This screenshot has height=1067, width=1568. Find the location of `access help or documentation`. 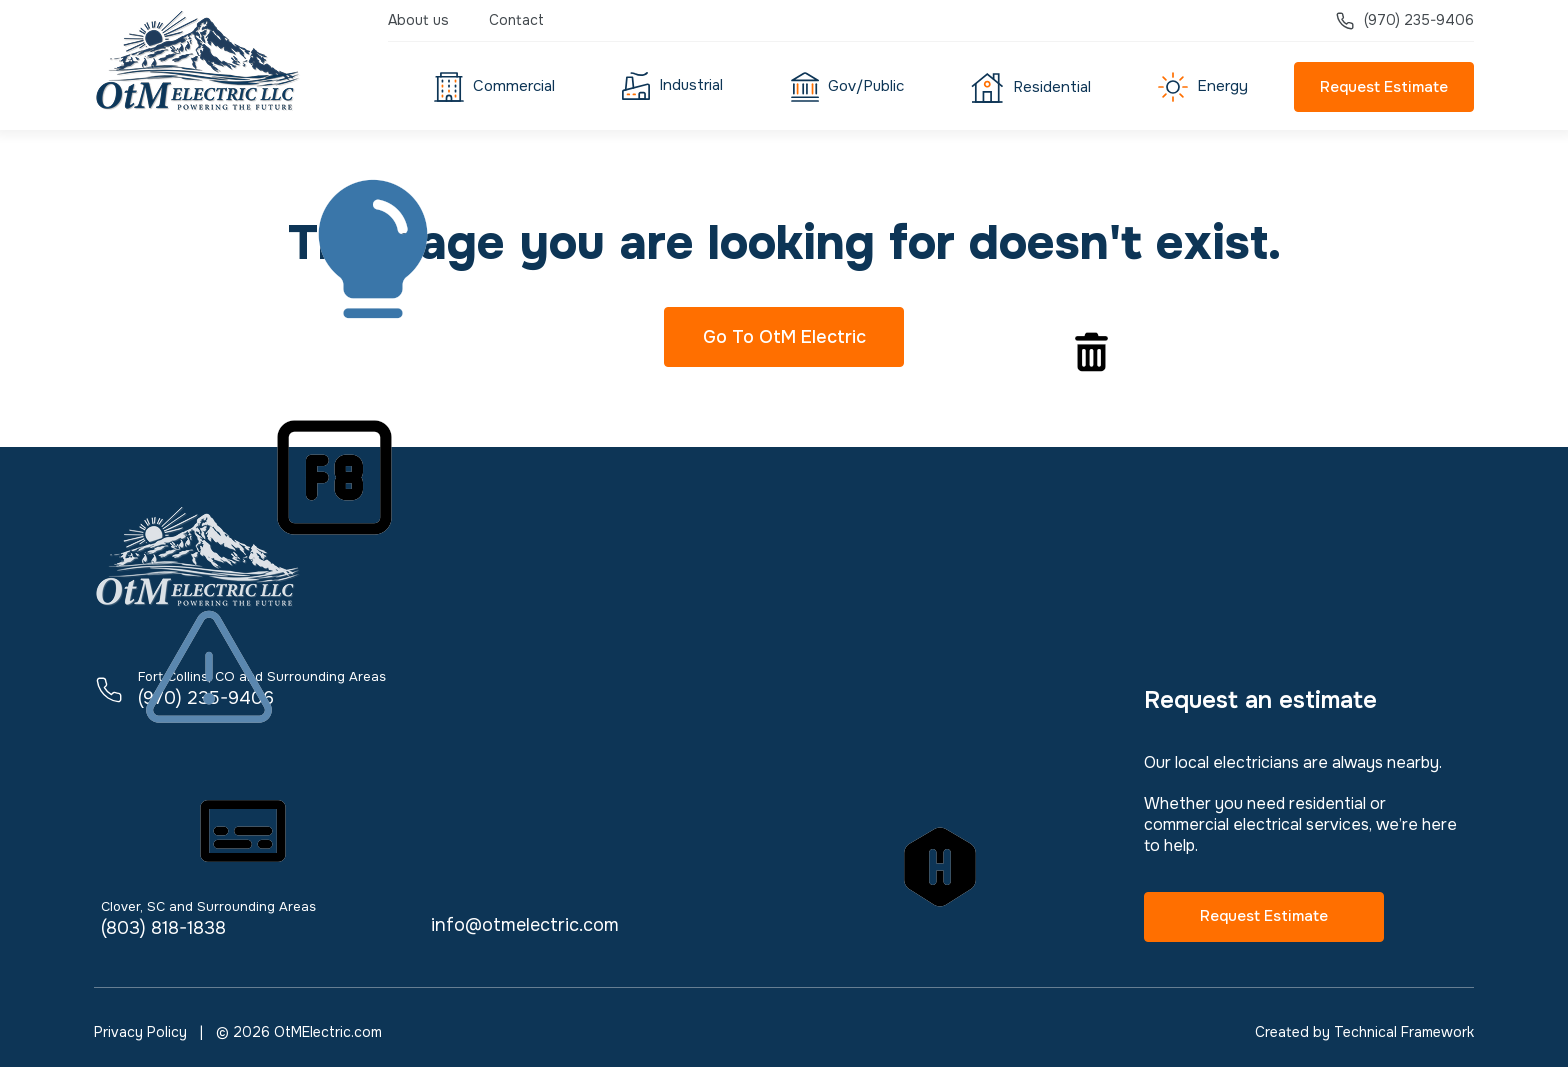

access help or documentation is located at coordinates (940, 867).